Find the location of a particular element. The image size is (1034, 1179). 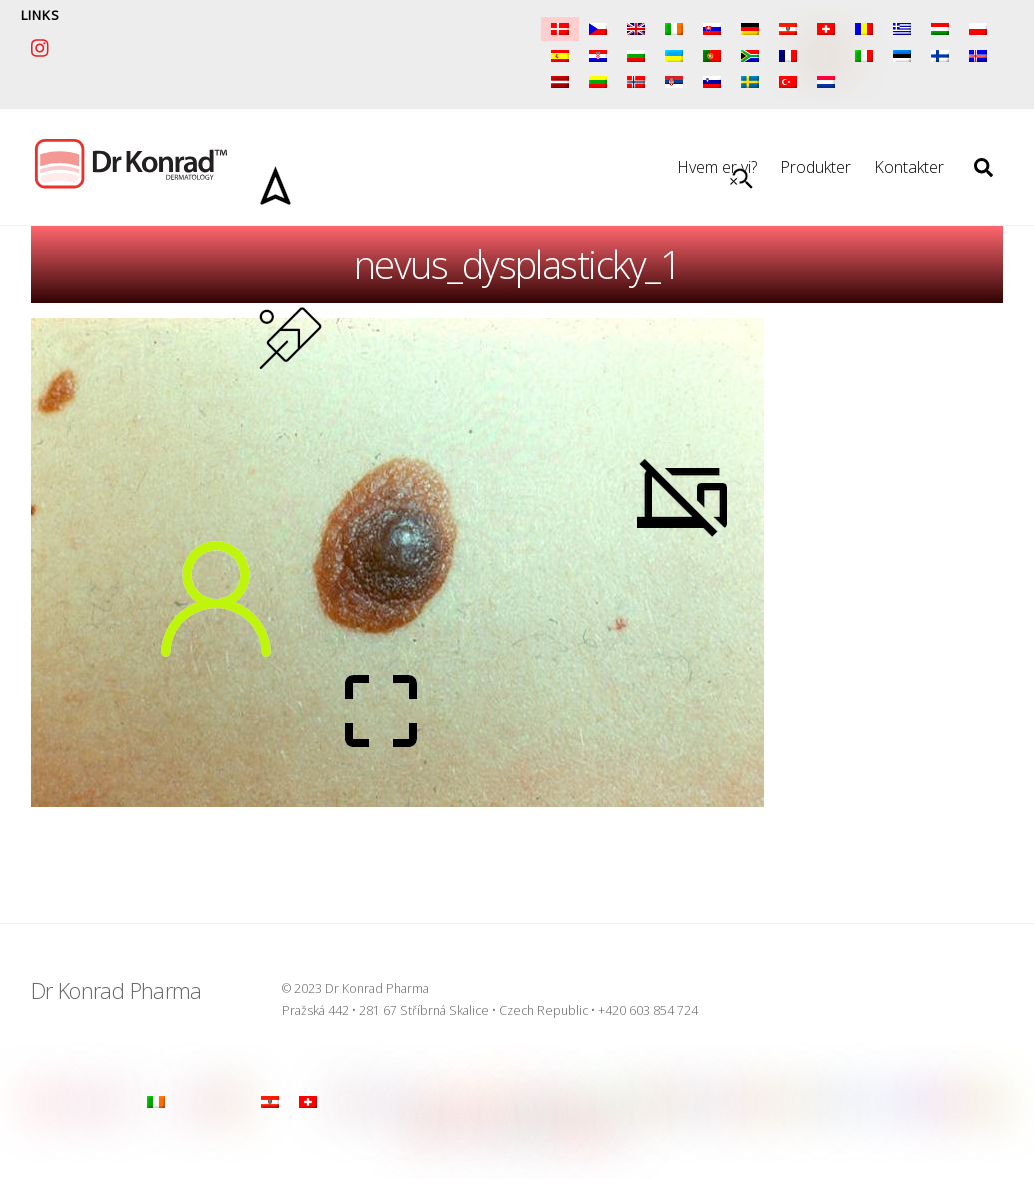

search is disabled or unavailable is located at coordinates (743, 179).